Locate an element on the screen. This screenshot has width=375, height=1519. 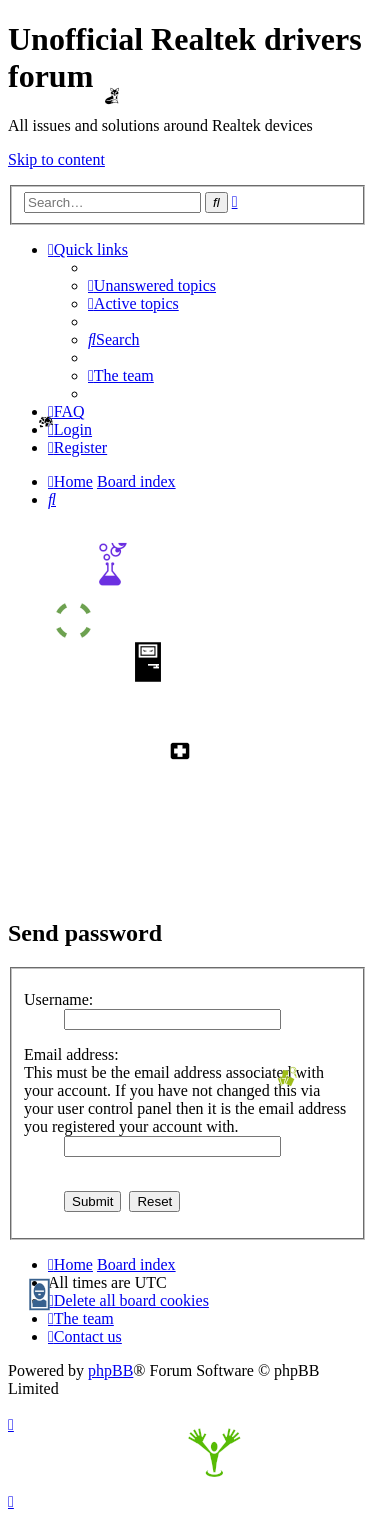
collect or gather resources is located at coordinates (46, 421).